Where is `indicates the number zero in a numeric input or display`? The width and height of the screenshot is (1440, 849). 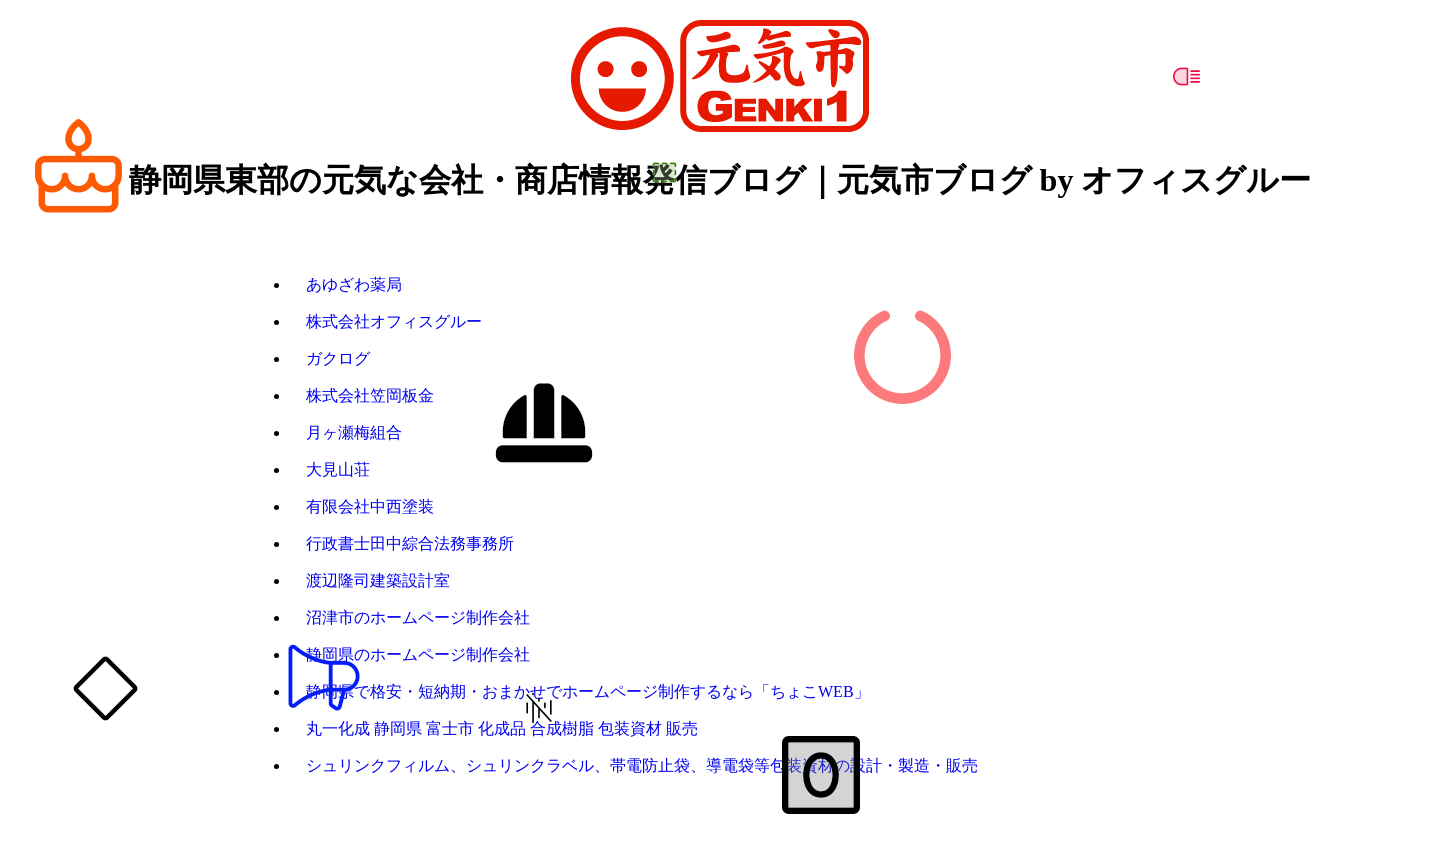
indicates the number zero in a numeric input or display is located at coordinates (821, 775).